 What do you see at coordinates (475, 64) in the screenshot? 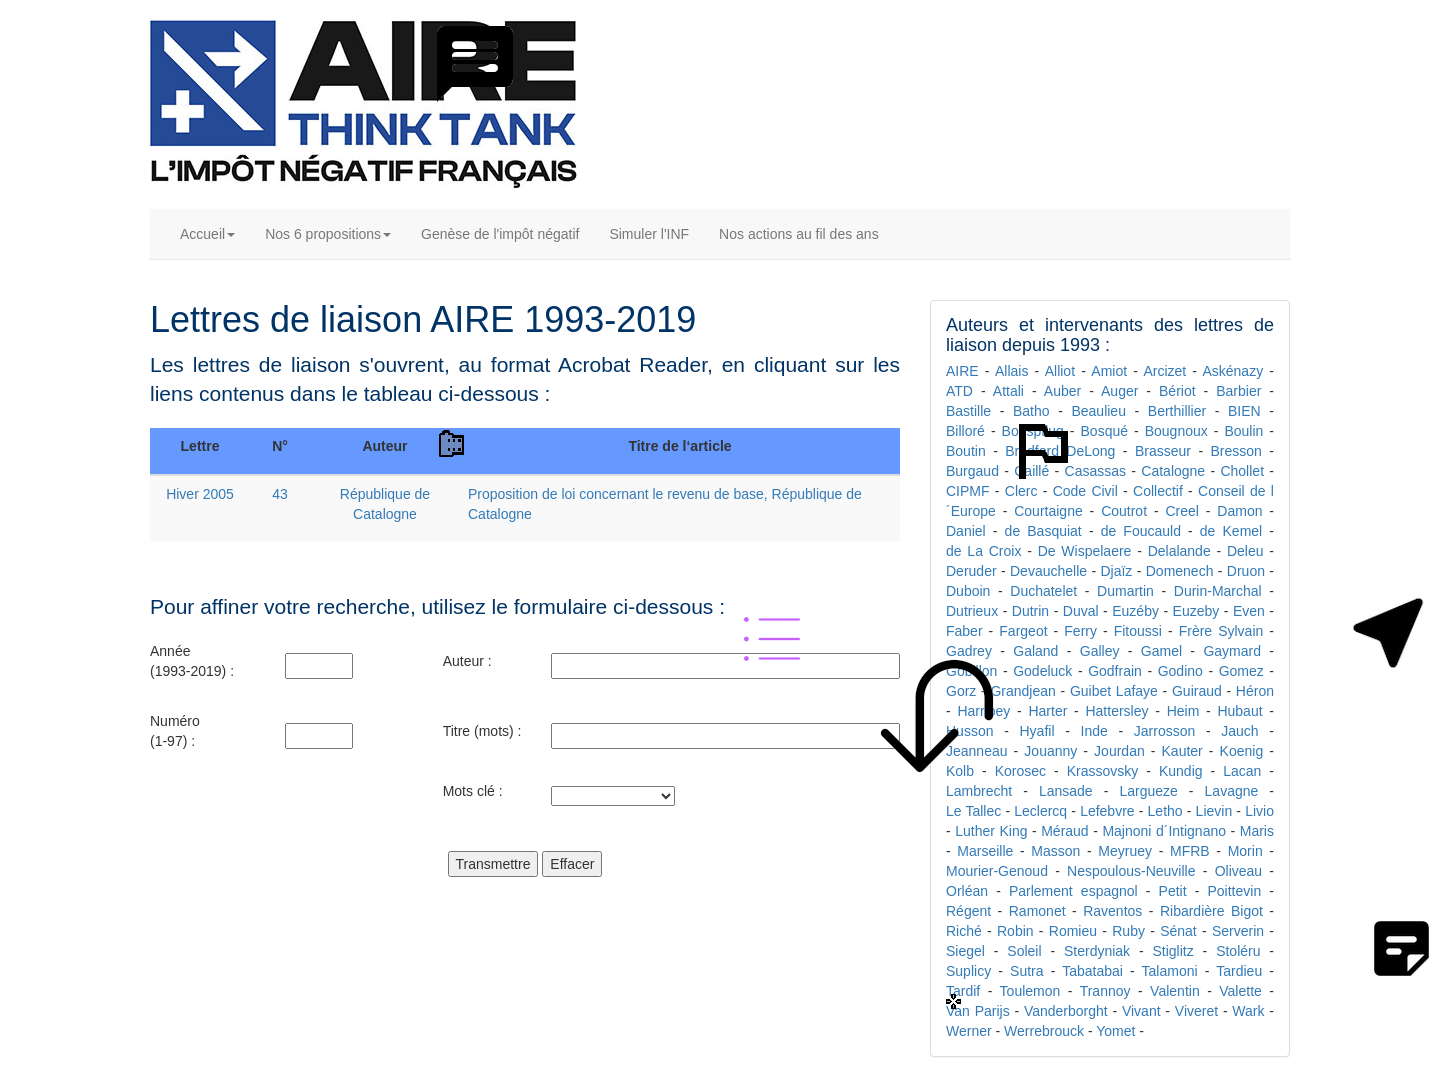
I see `open messaging or chat` at bounding box center [475, 64].